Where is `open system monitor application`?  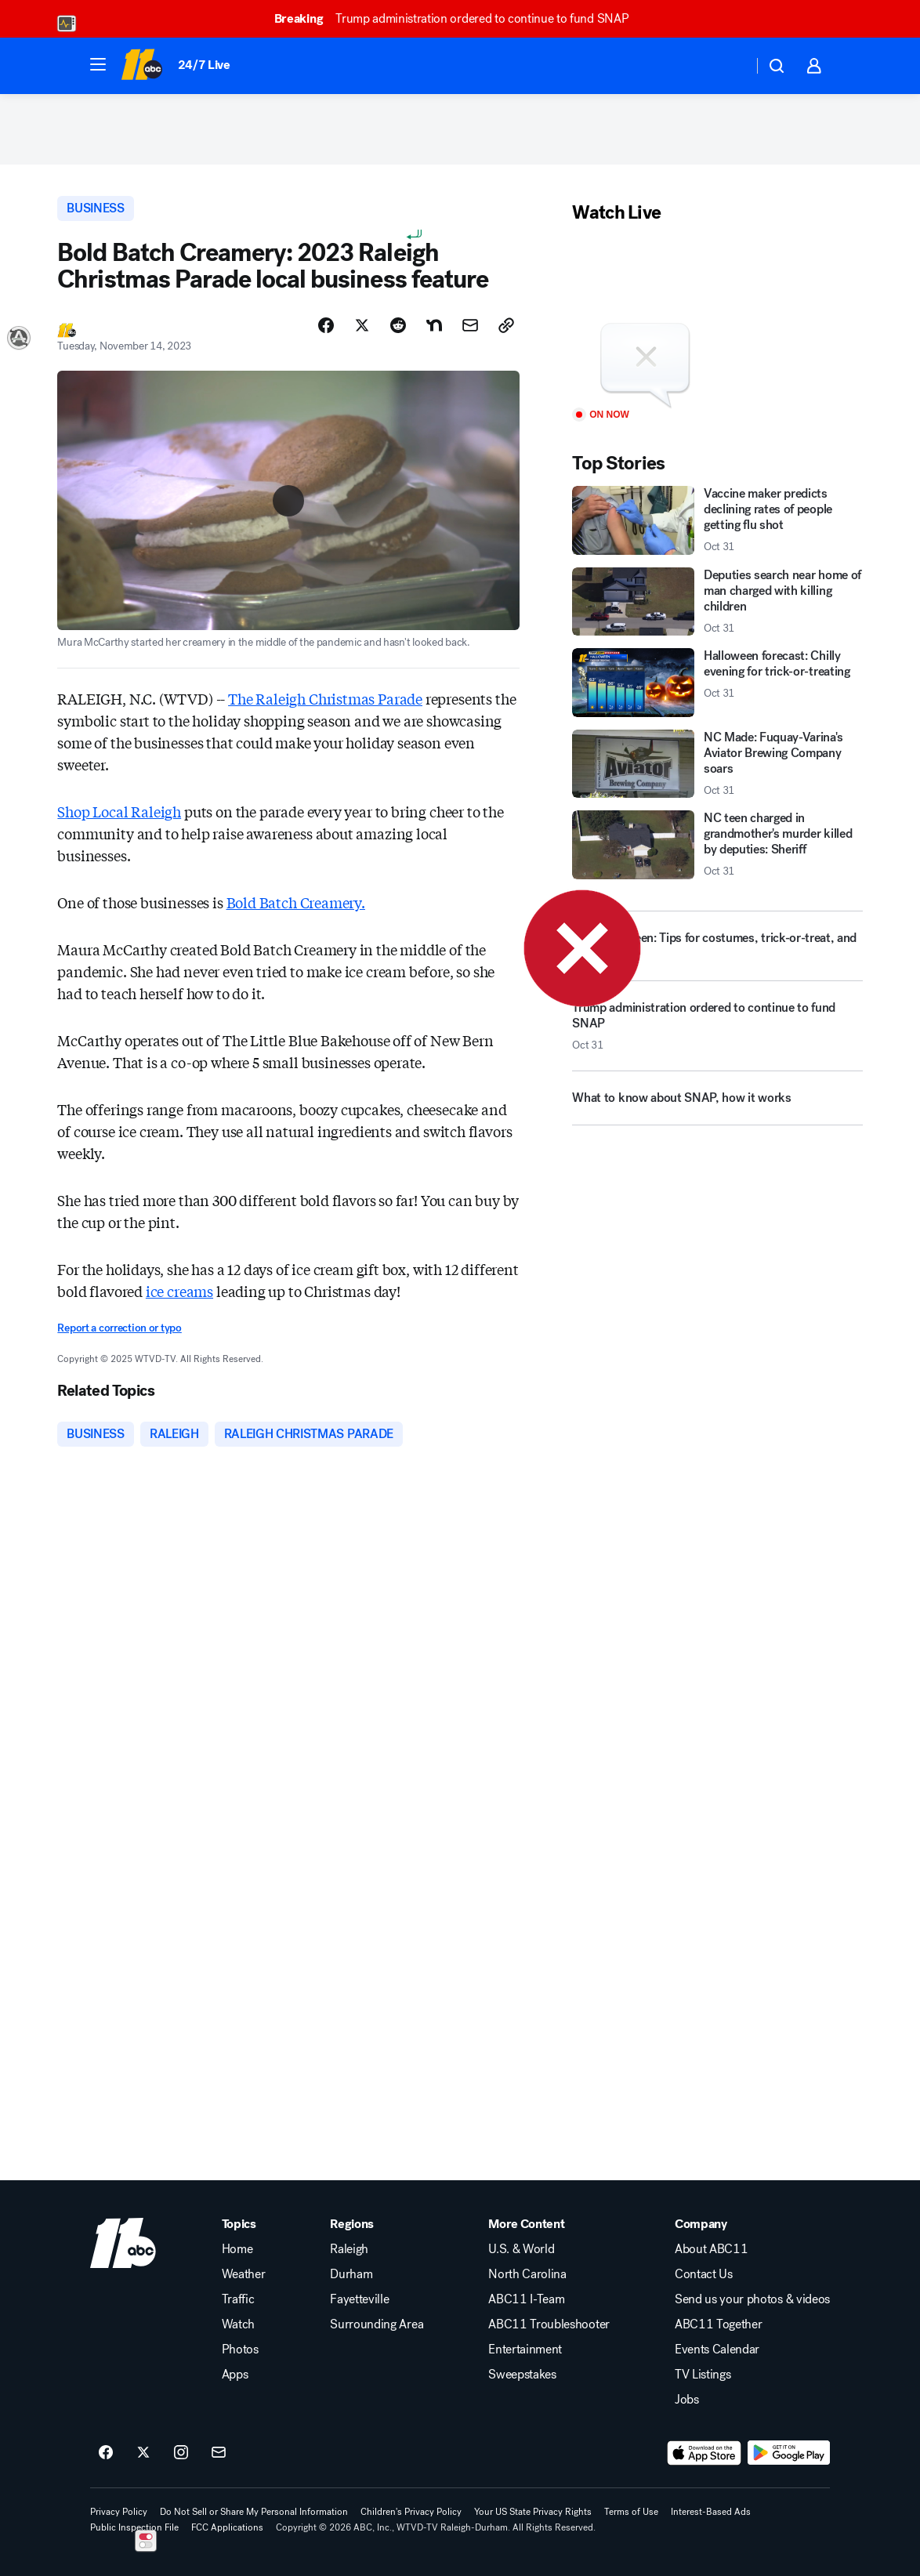
open system monitor application is located at coordinates (67, 24).